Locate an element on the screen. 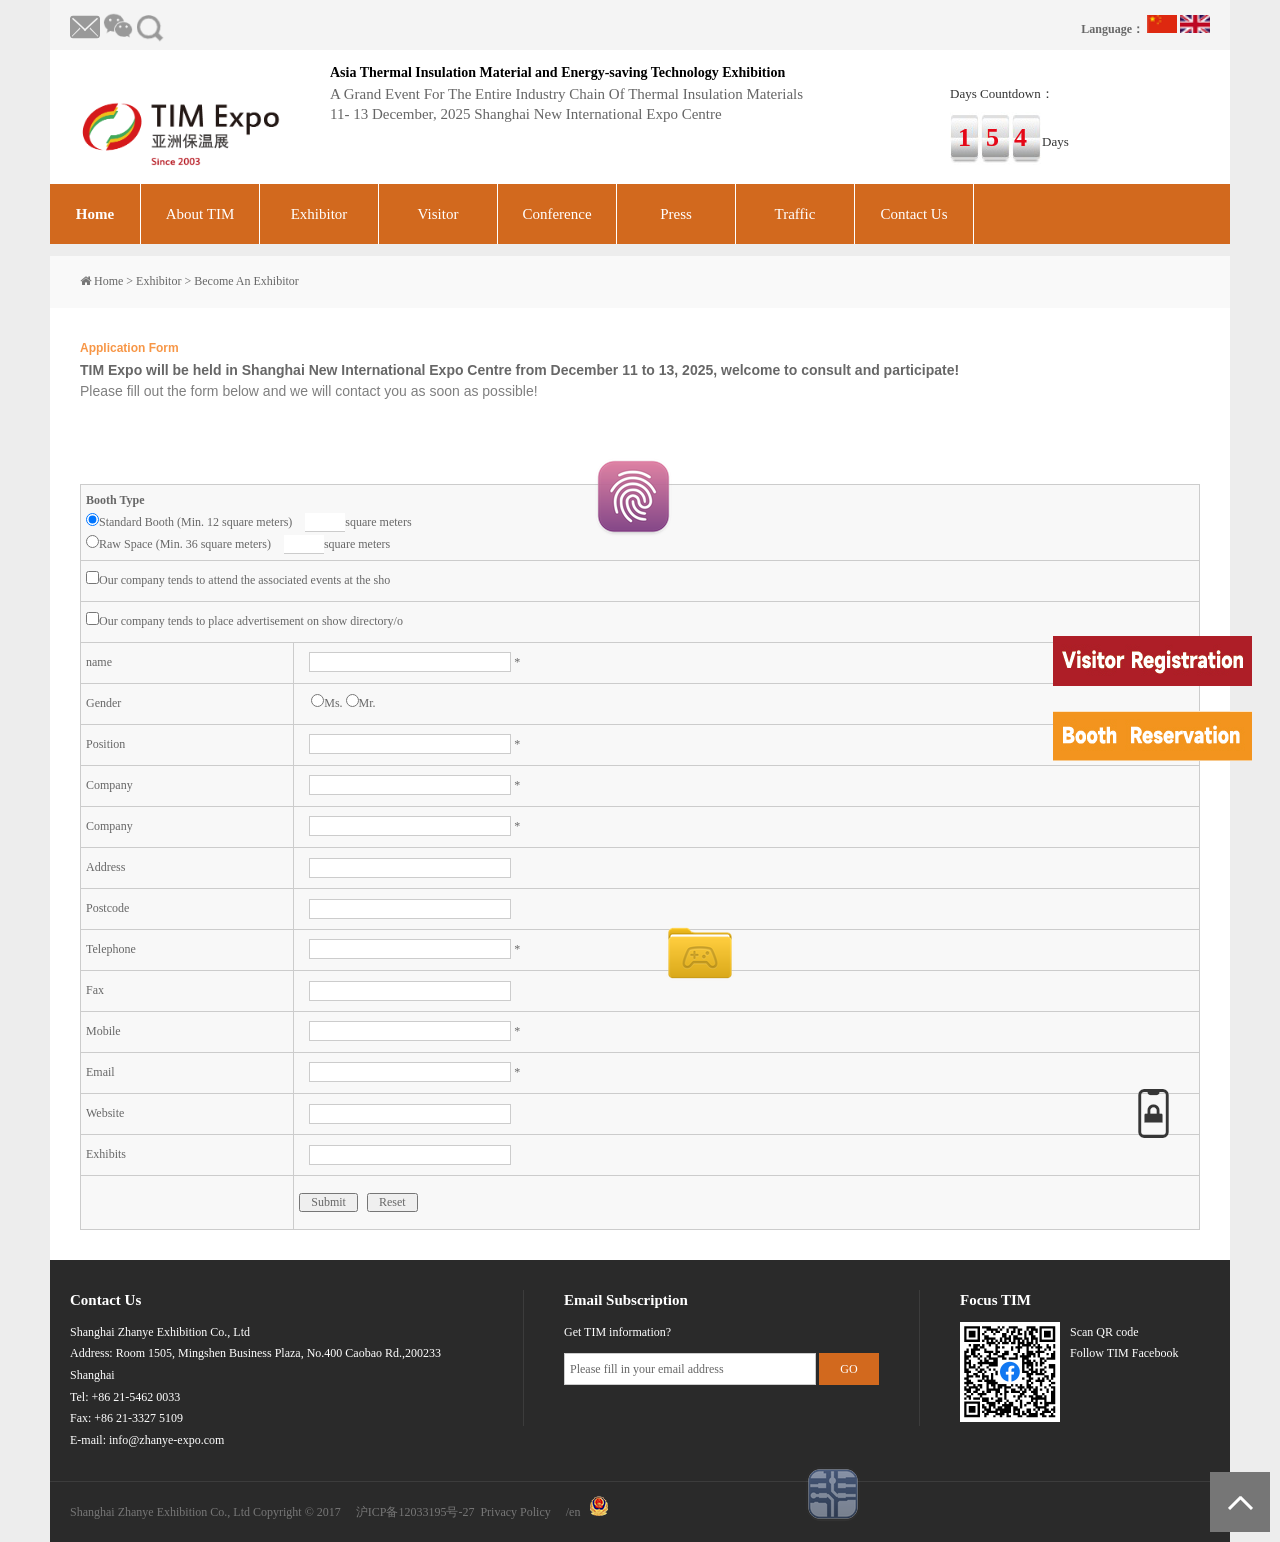 This screenshot has height=1542, width=1280. open your games folder is located at coordinates (700, 953).